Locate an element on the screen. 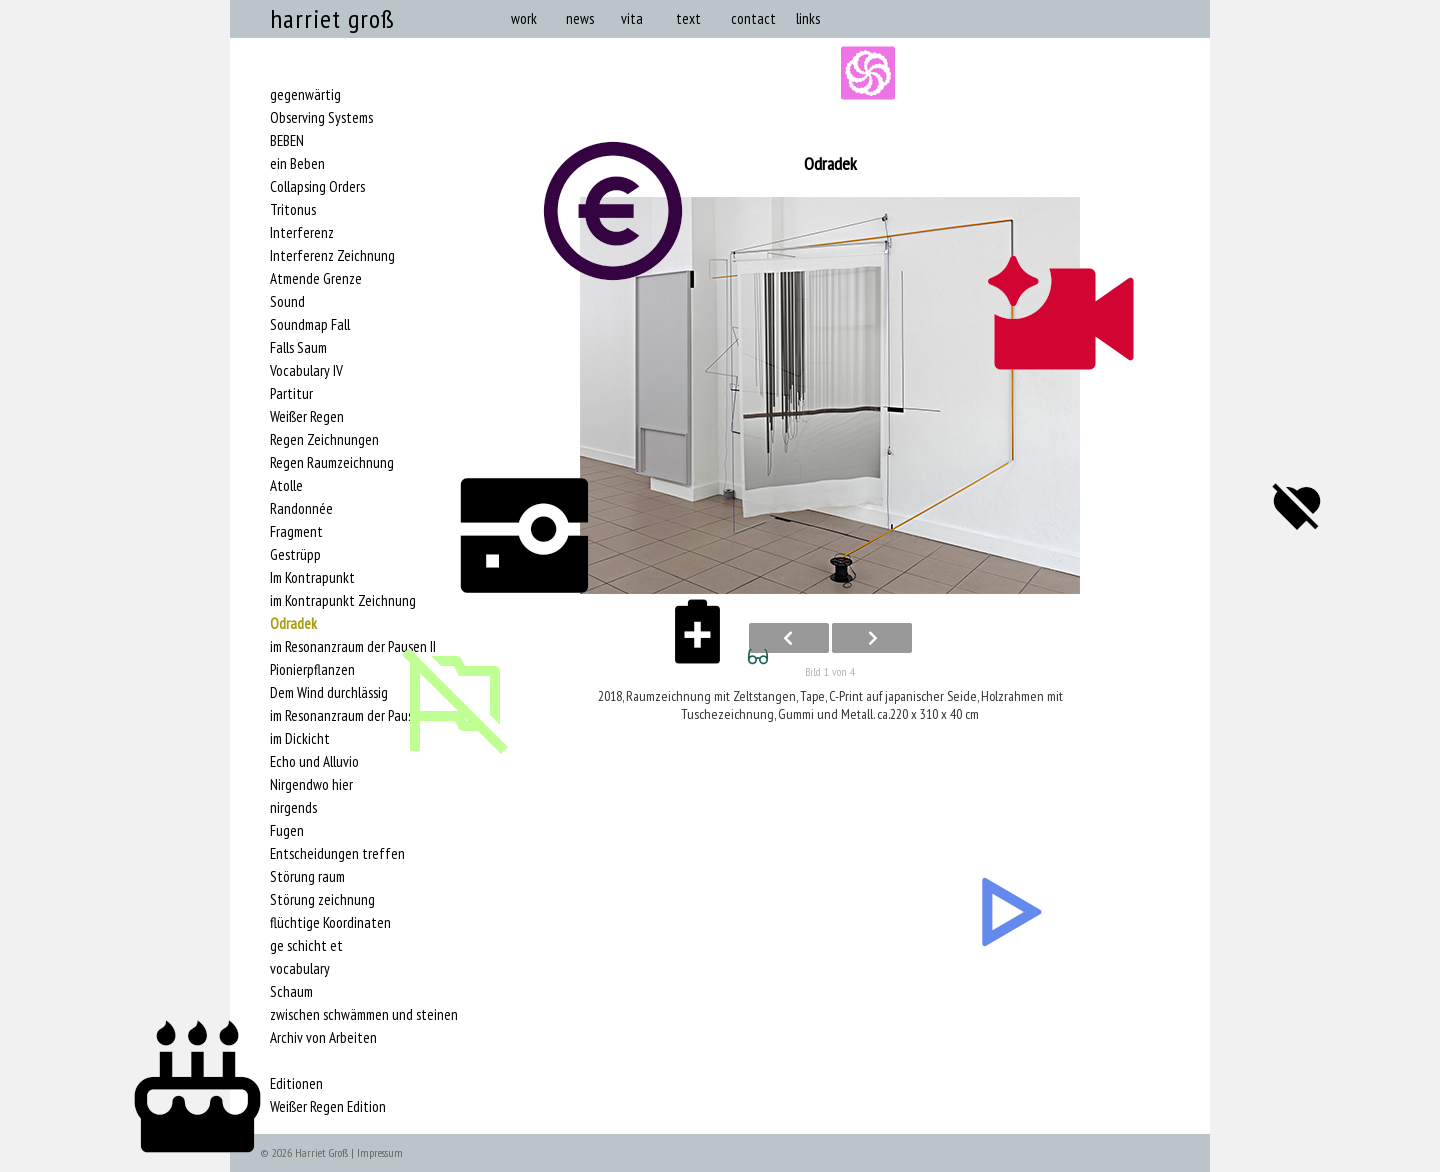 This screenshot has width=1440, height=1172. disable or turn off flag notifications is located at coordinates (455, 701).